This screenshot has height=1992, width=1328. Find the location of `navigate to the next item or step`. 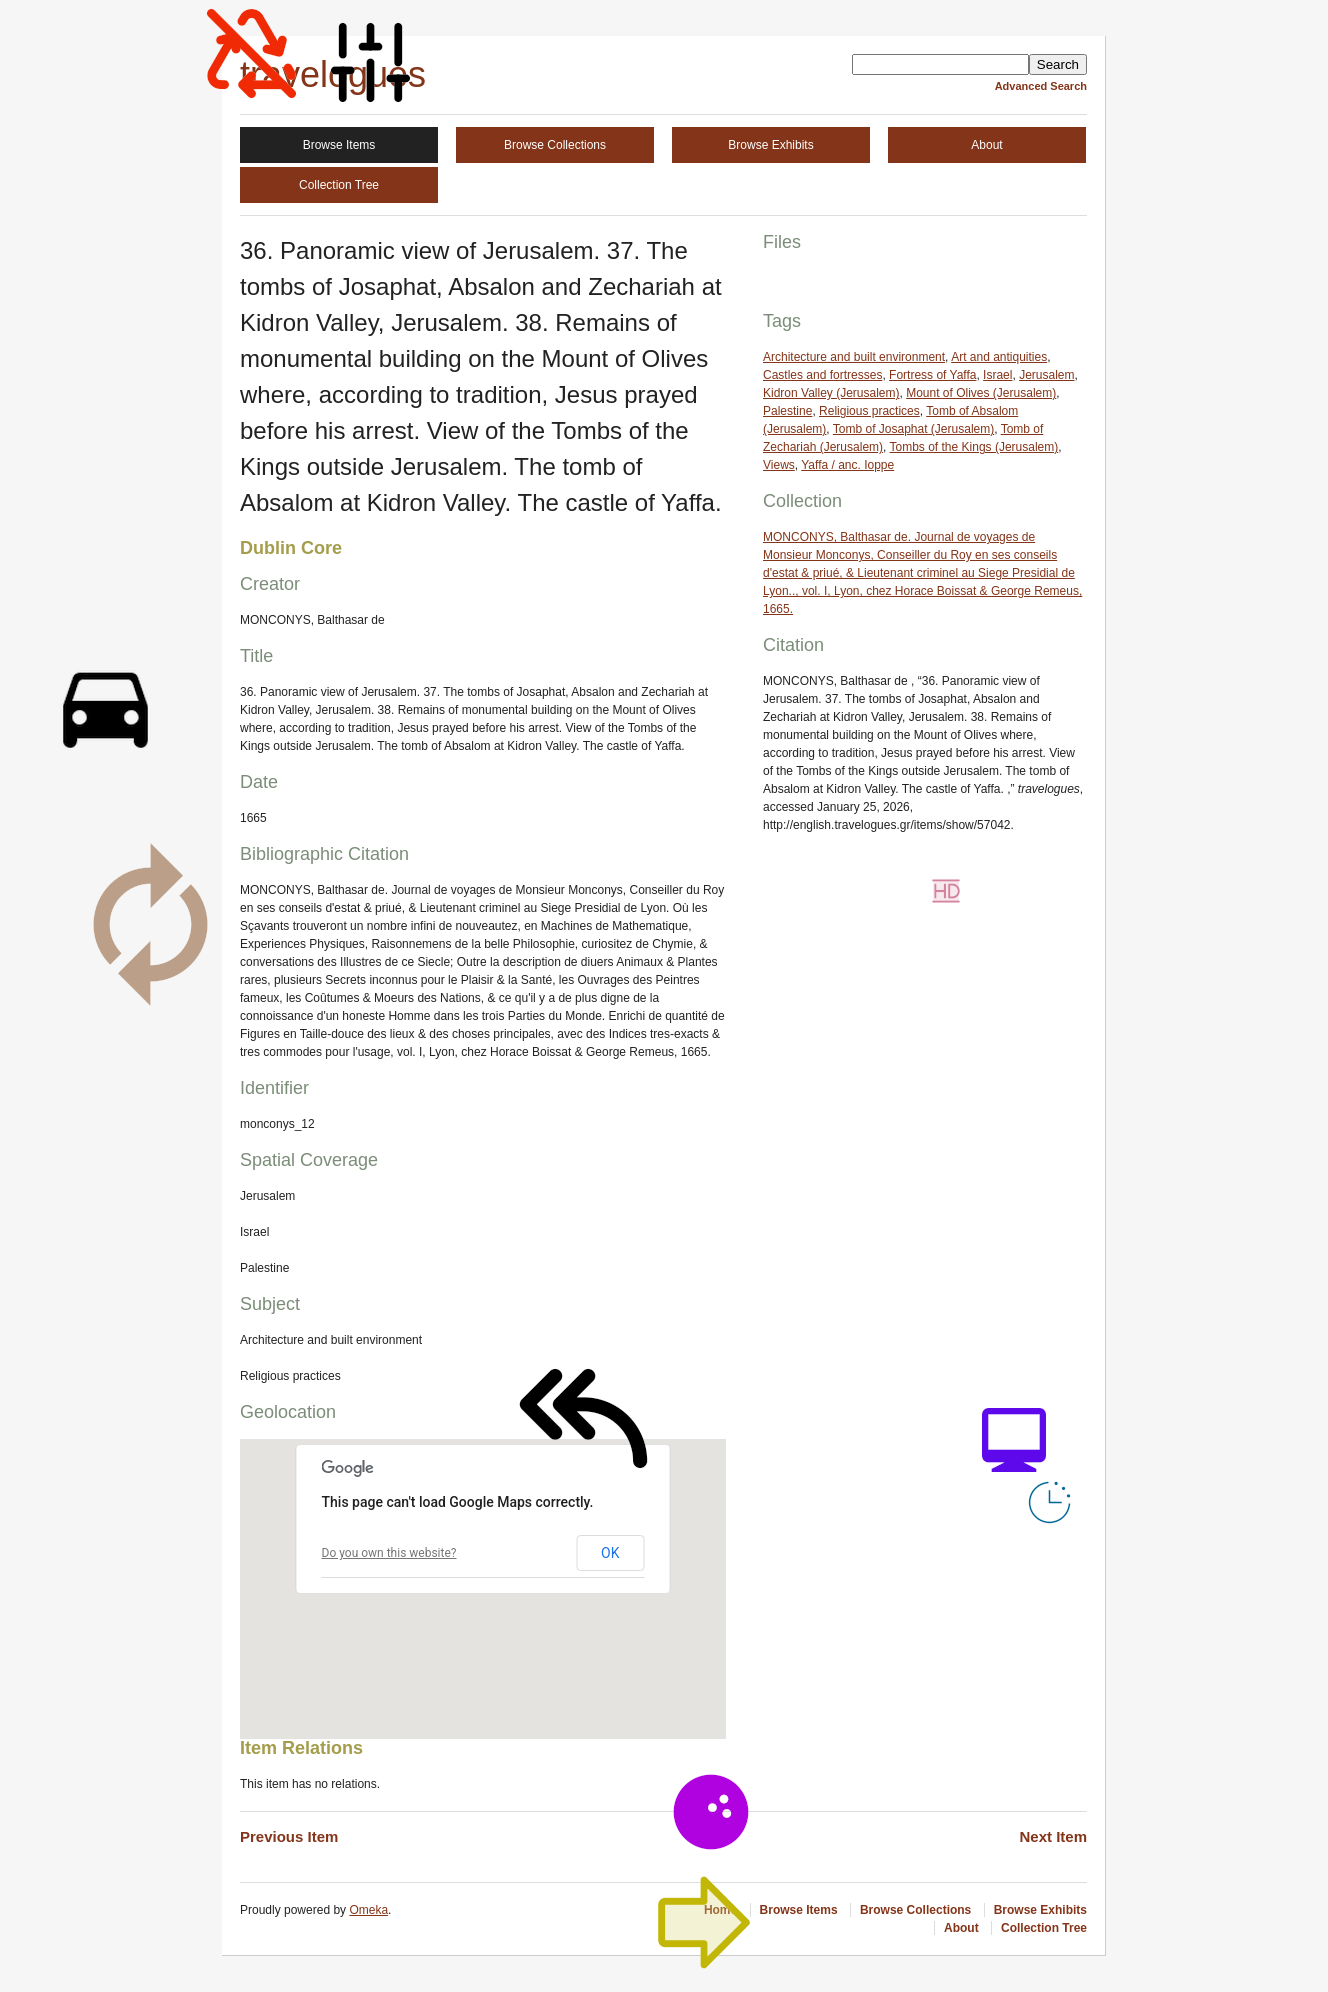

navigate to the next item or step is located at coordinates (700, 1922).